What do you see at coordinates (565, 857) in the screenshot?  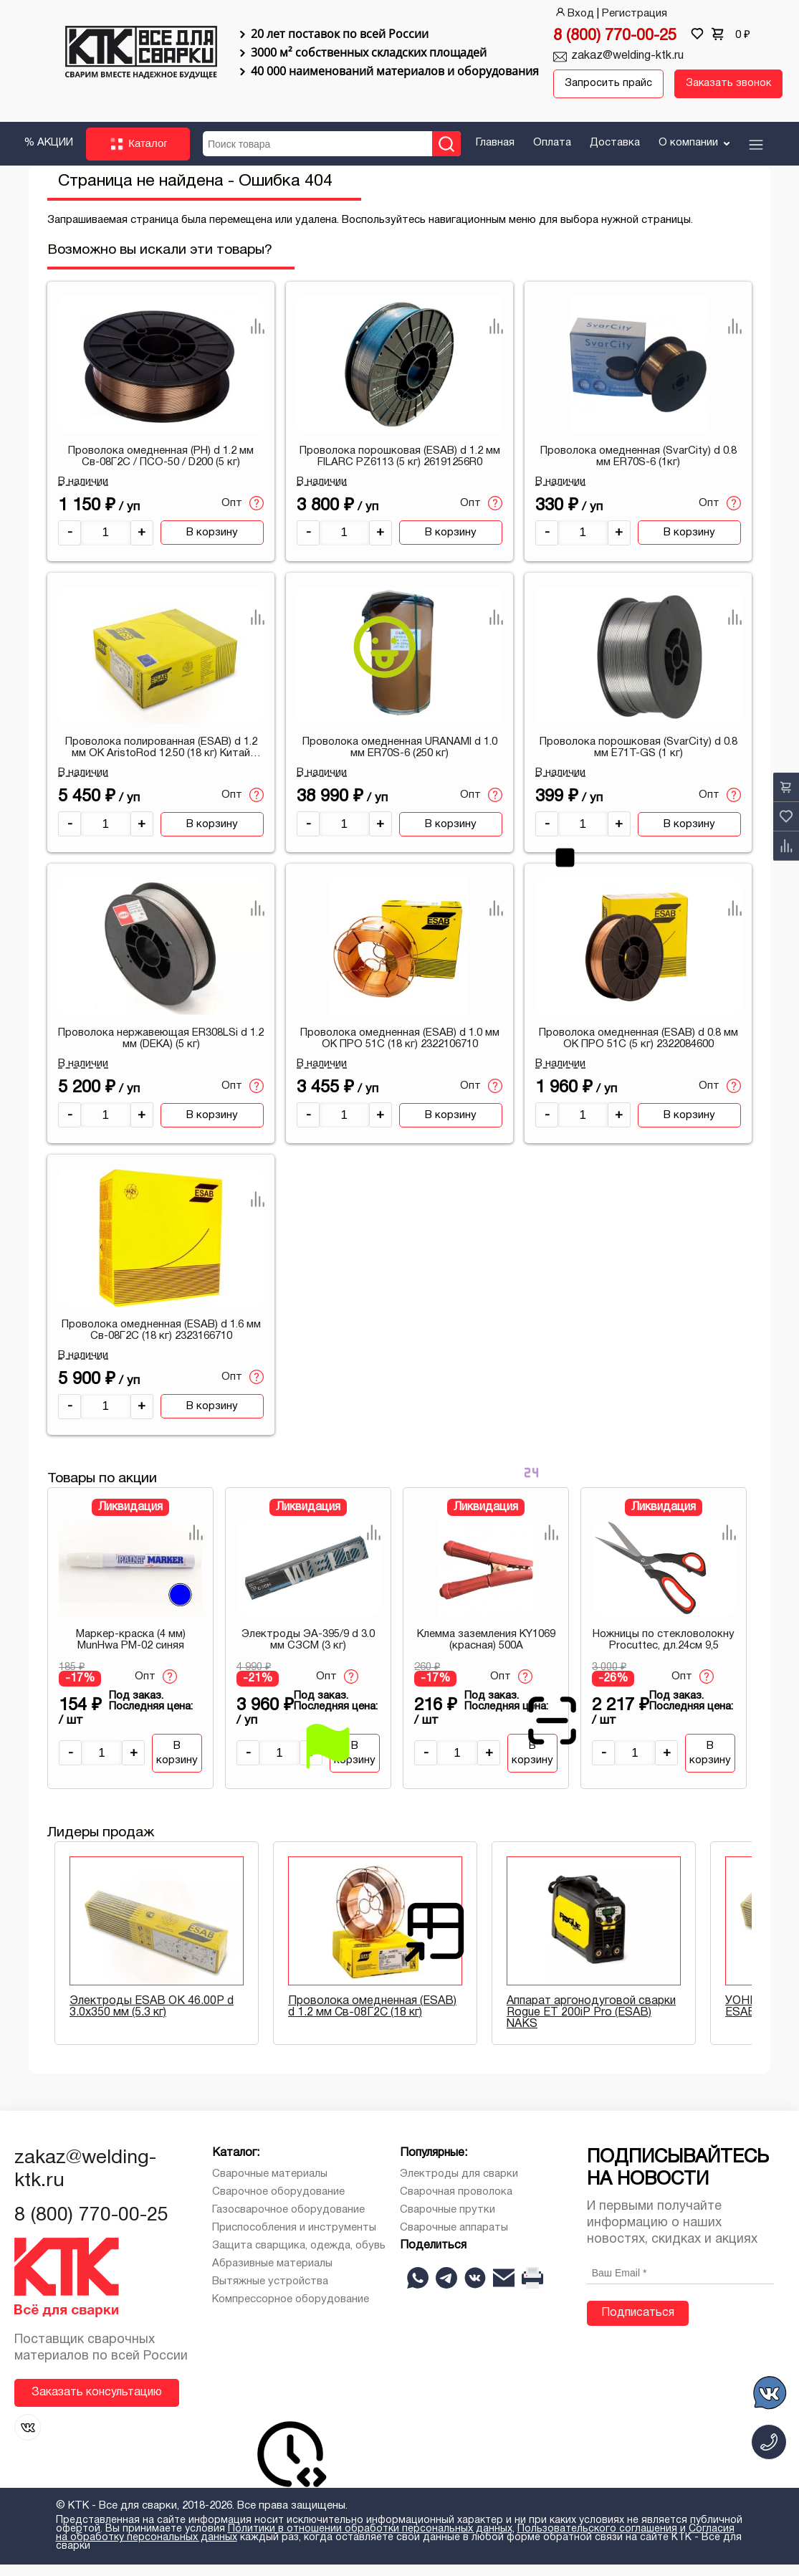 I see `crop image to square aspect ratio` at bounding box center [565, 857].